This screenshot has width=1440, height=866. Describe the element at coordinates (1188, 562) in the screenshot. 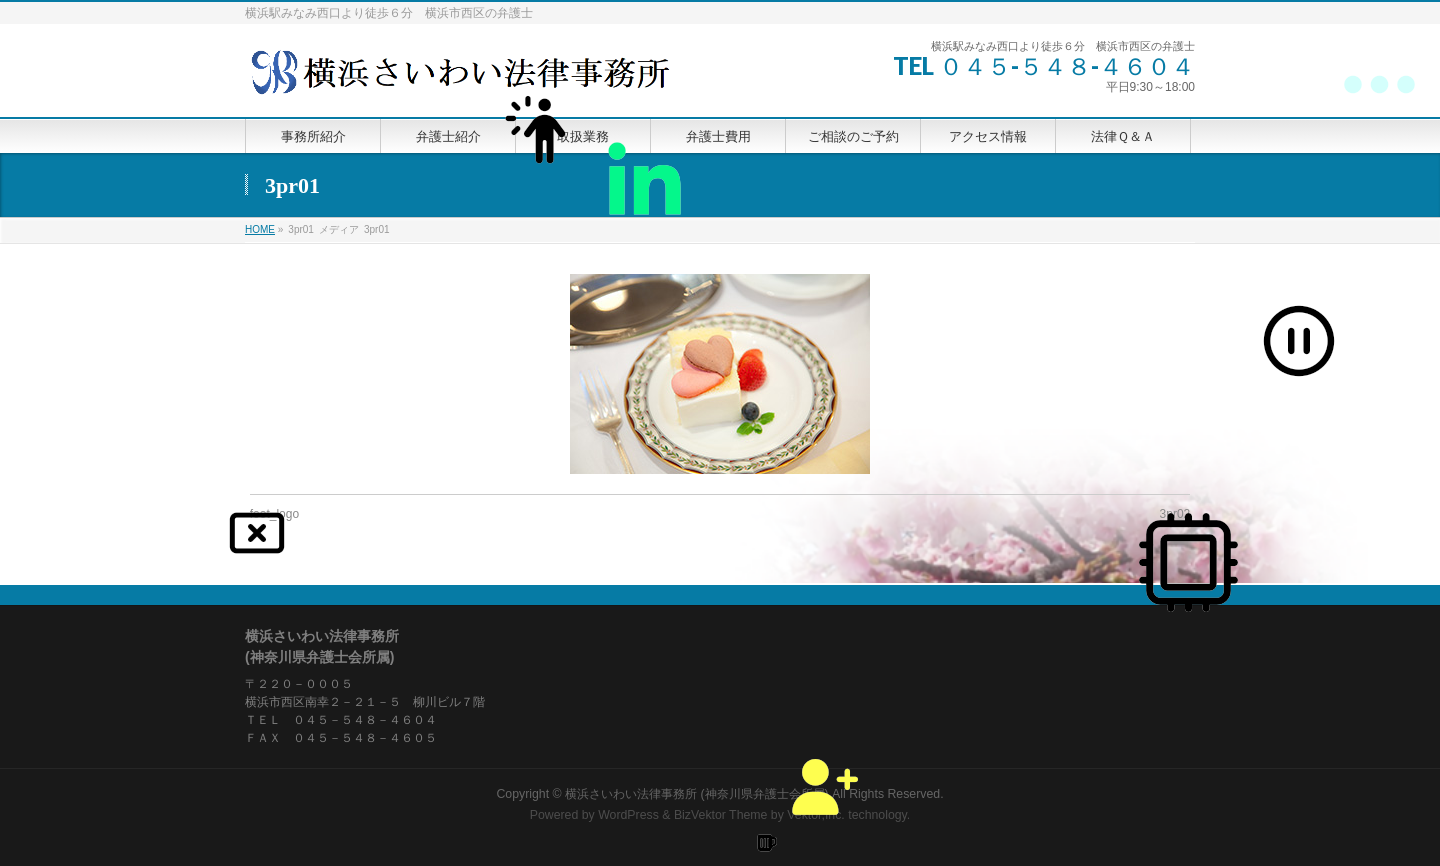

I see `view hardware or system specifications` at that location.